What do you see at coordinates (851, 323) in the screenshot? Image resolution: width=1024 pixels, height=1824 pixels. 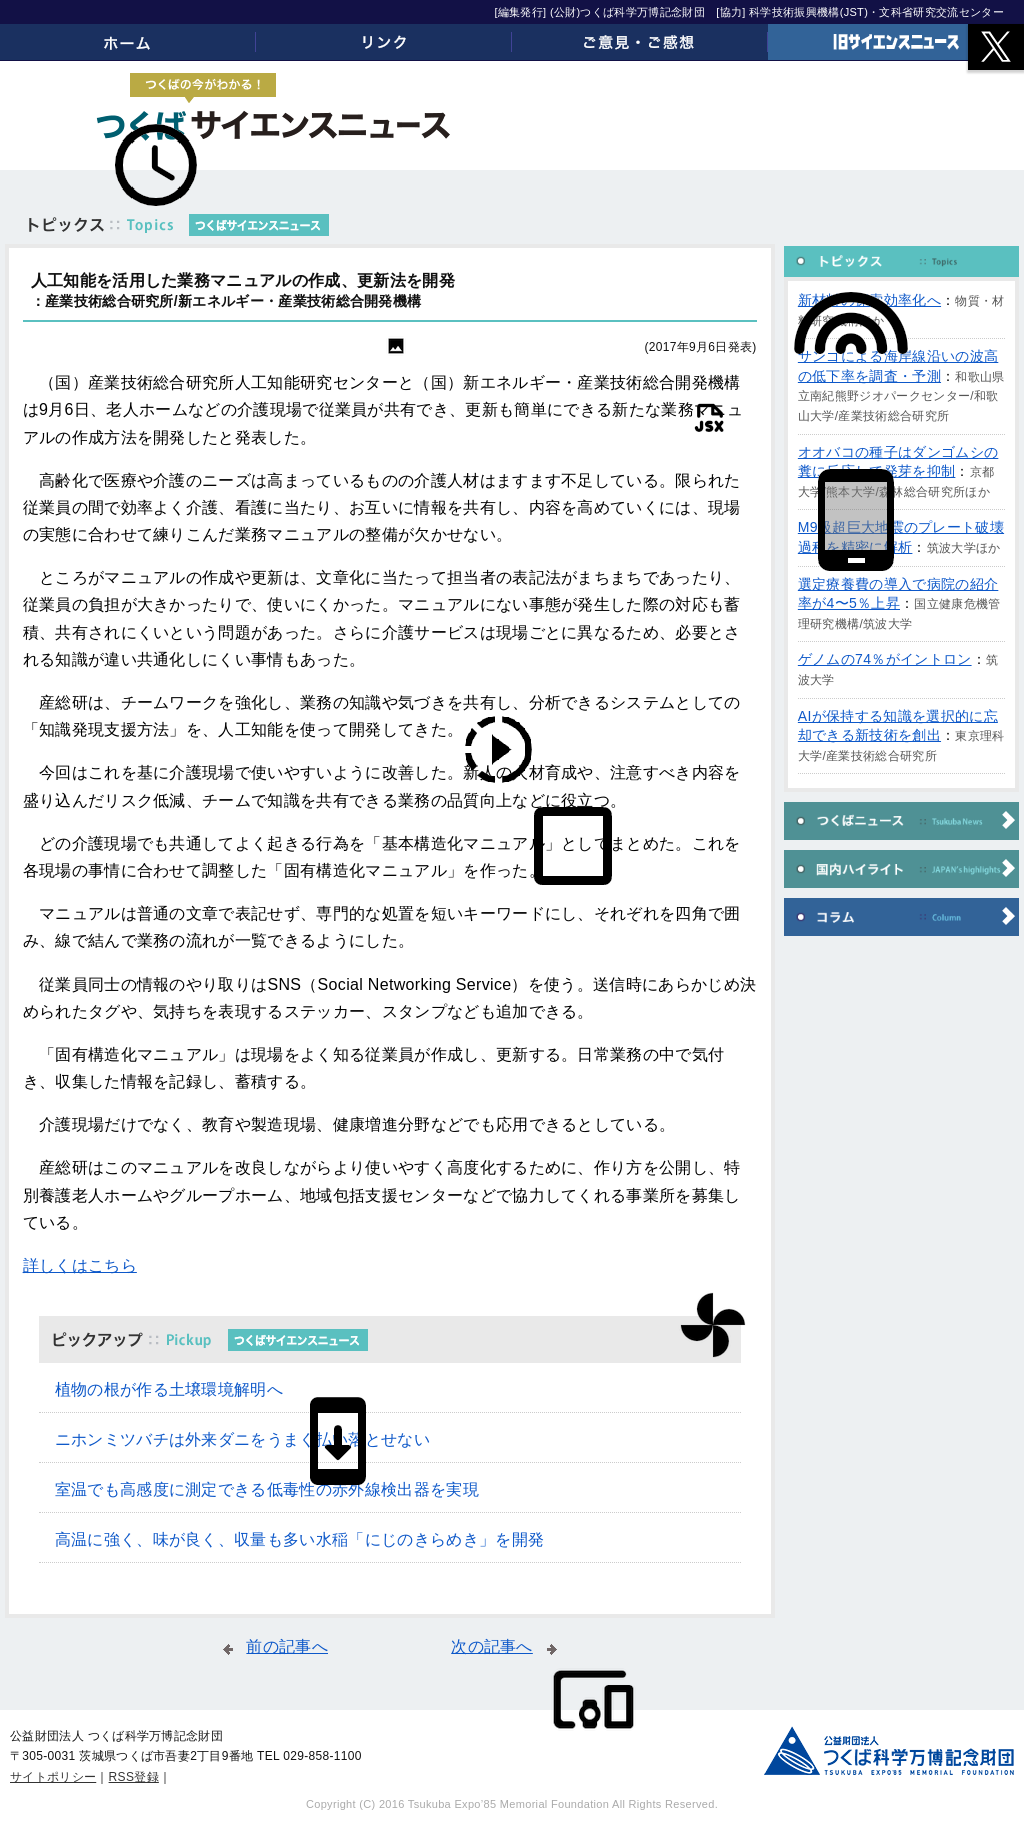 I see `indicates pride or LGBTQ+ related content` at bounding box center [851, 323].